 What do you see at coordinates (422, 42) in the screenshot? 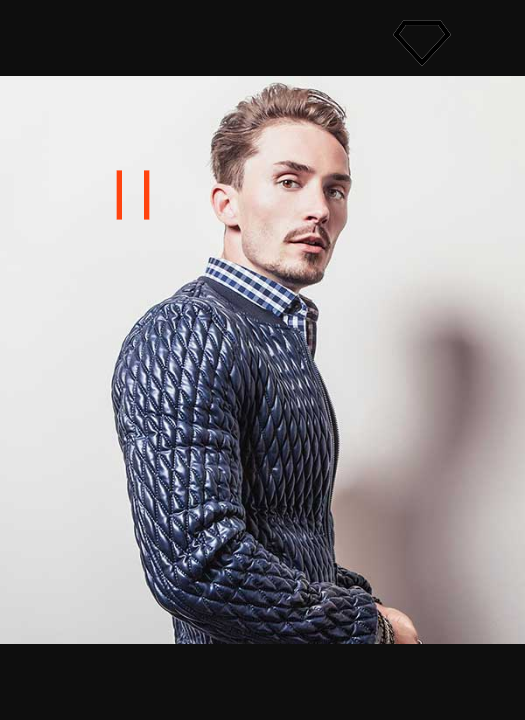
I see `indicates VIP or premium membership status` at bounding box center [422, 42].